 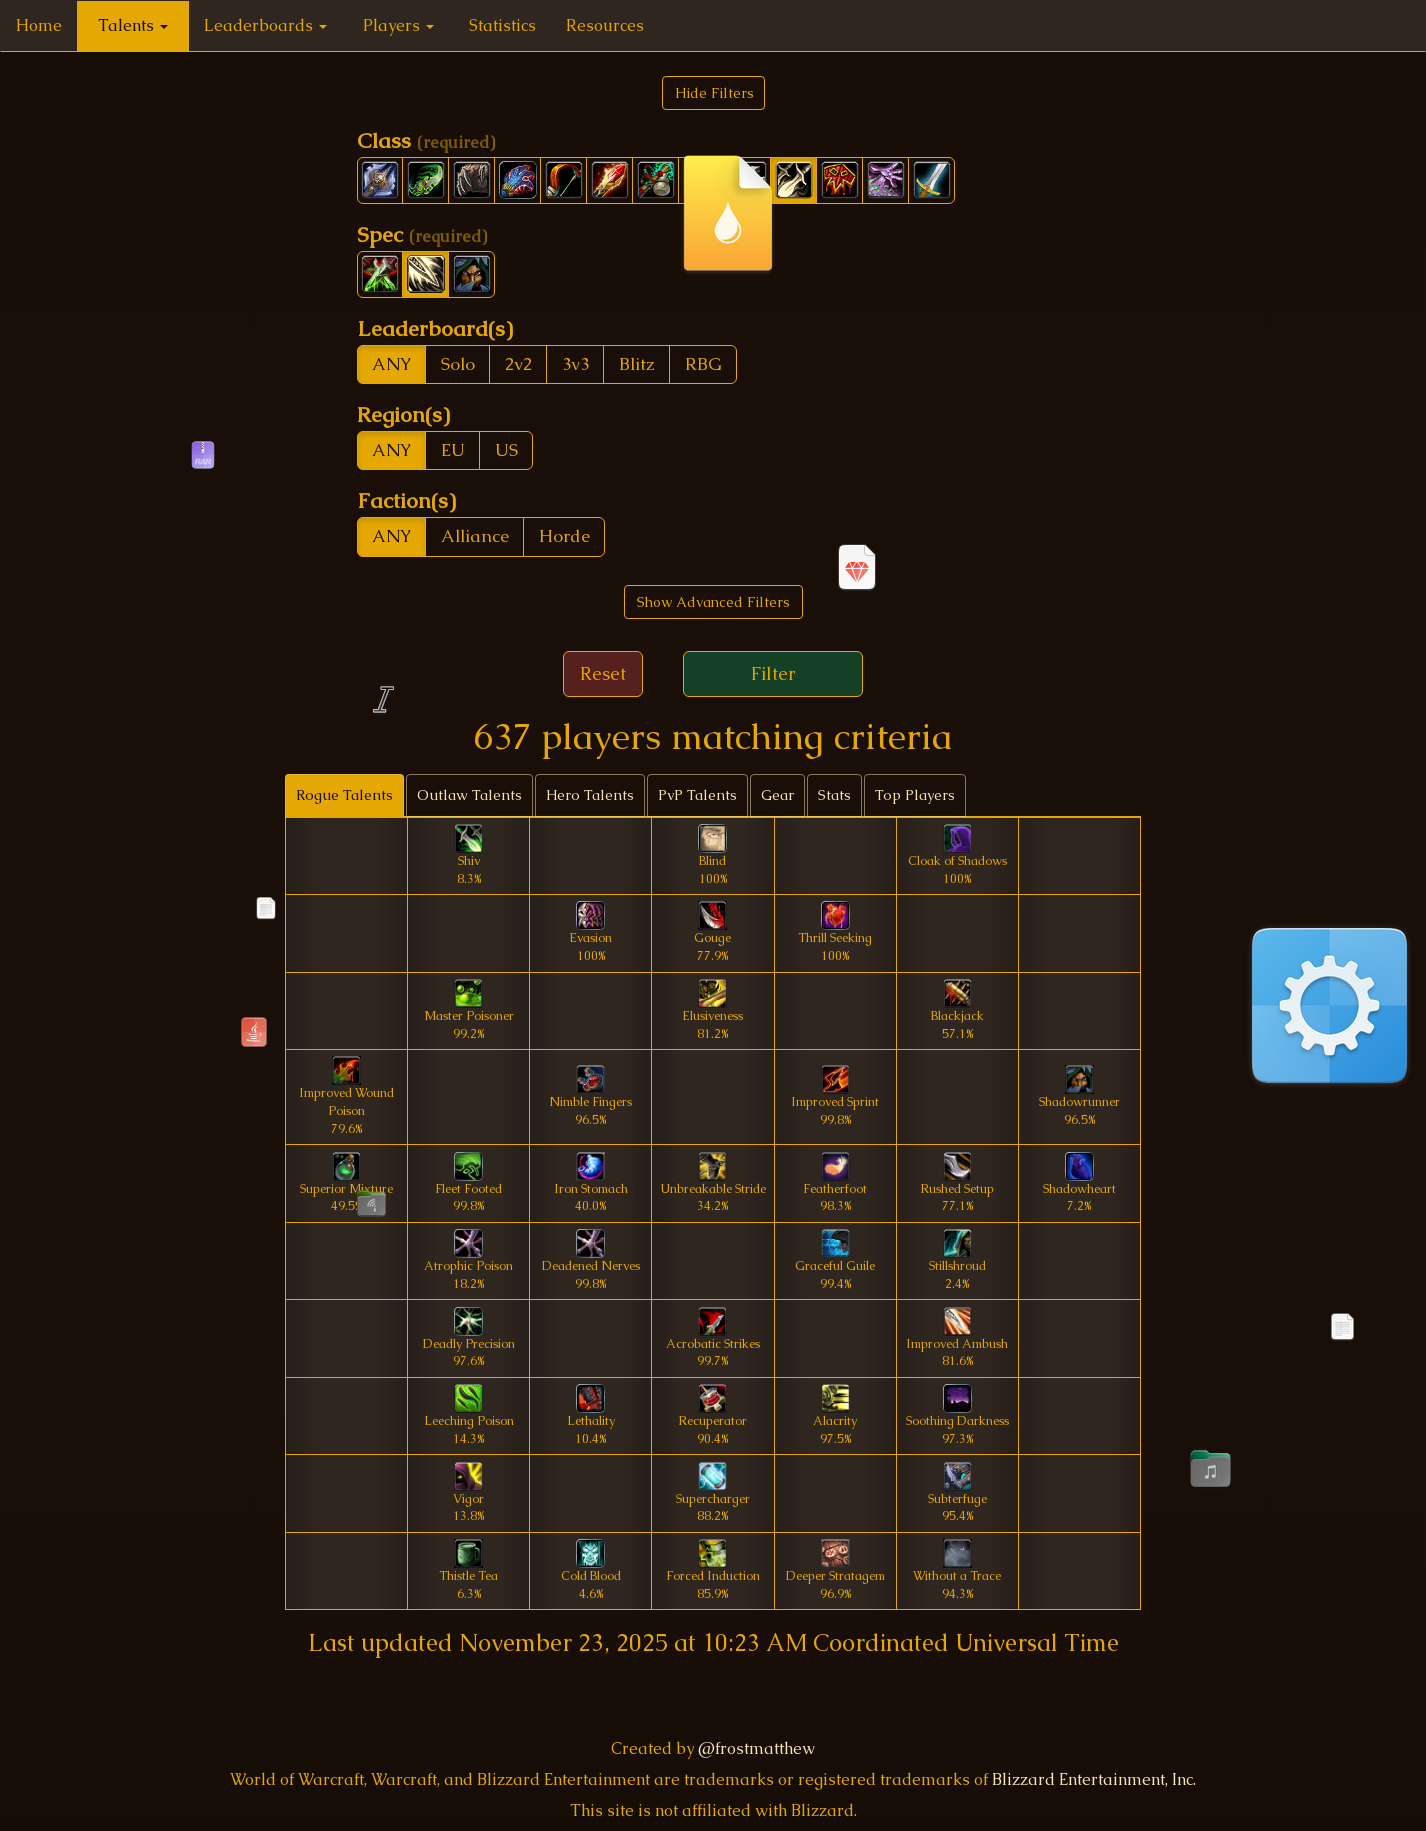 I want to click on windows executable file type indicator, so click(x=1329, y=1005).